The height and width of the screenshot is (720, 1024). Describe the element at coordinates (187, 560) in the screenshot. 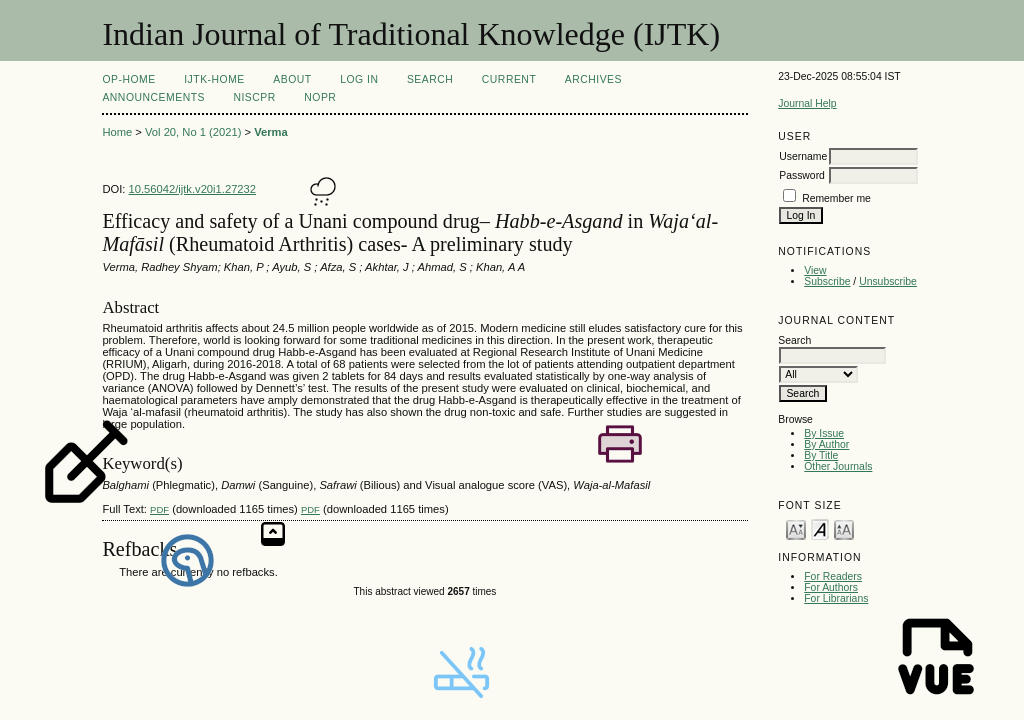

I see `link to Deno runtime or project` at that location.